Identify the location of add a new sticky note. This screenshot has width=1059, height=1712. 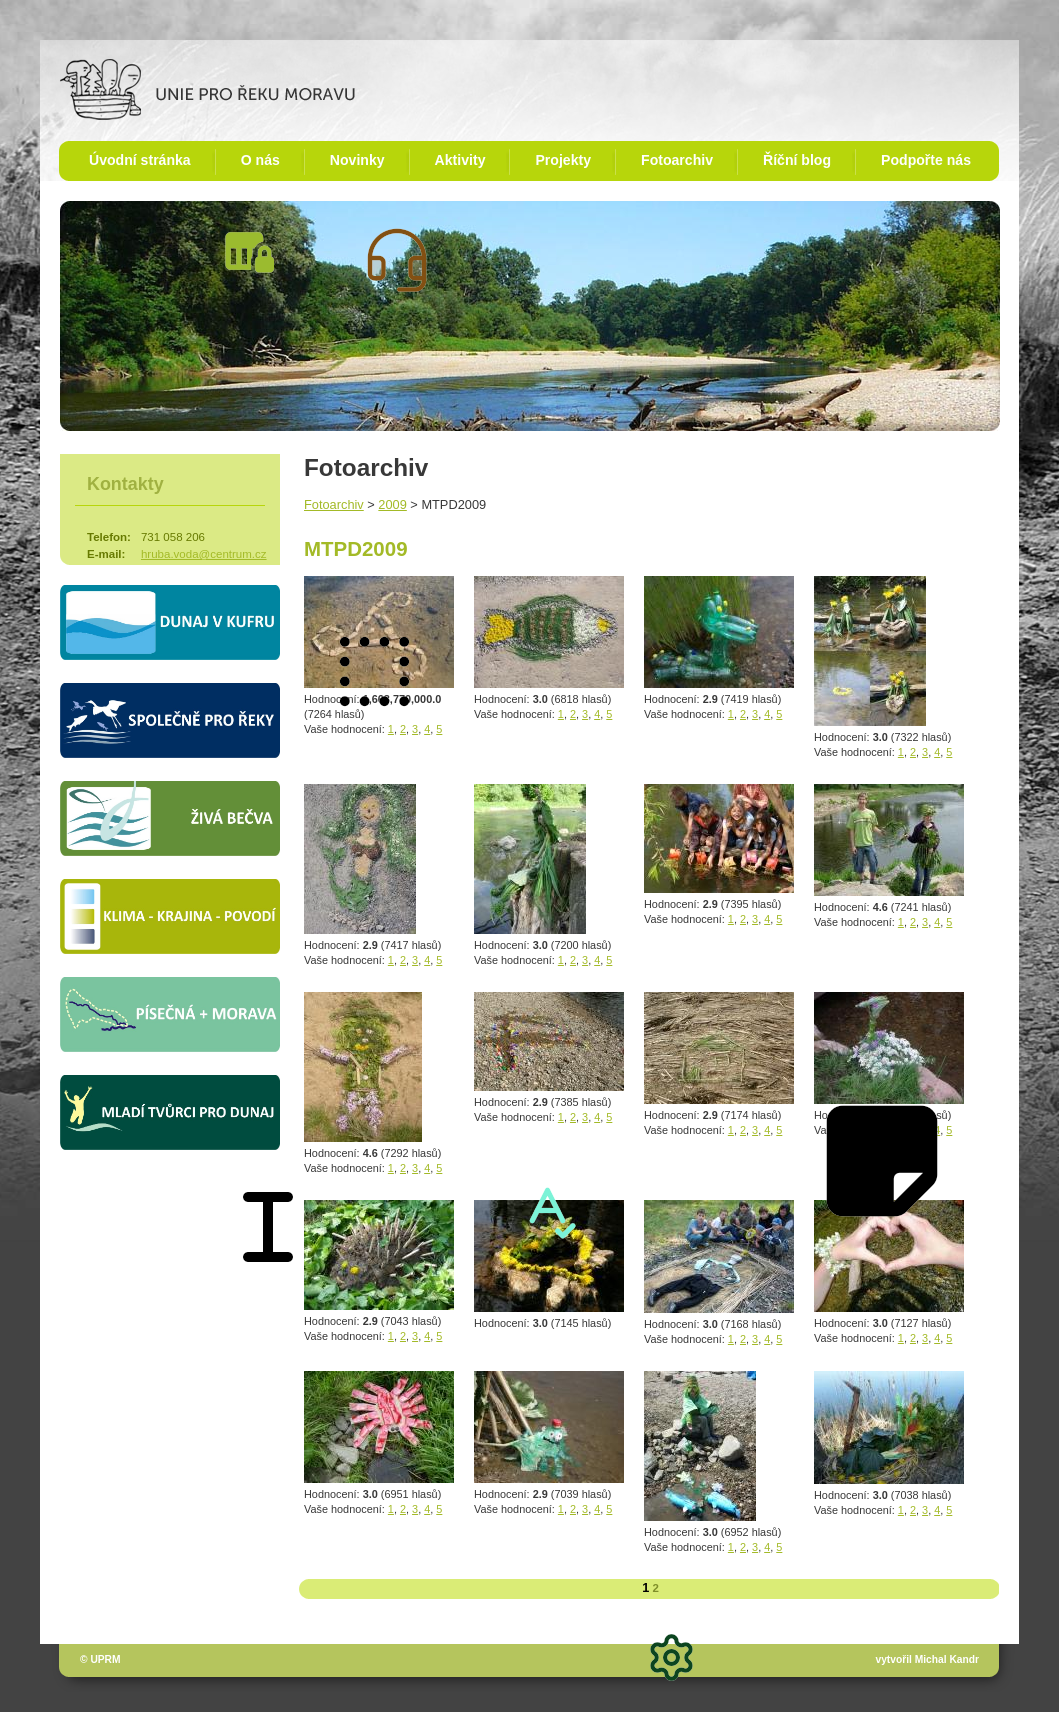
(882, 1161).